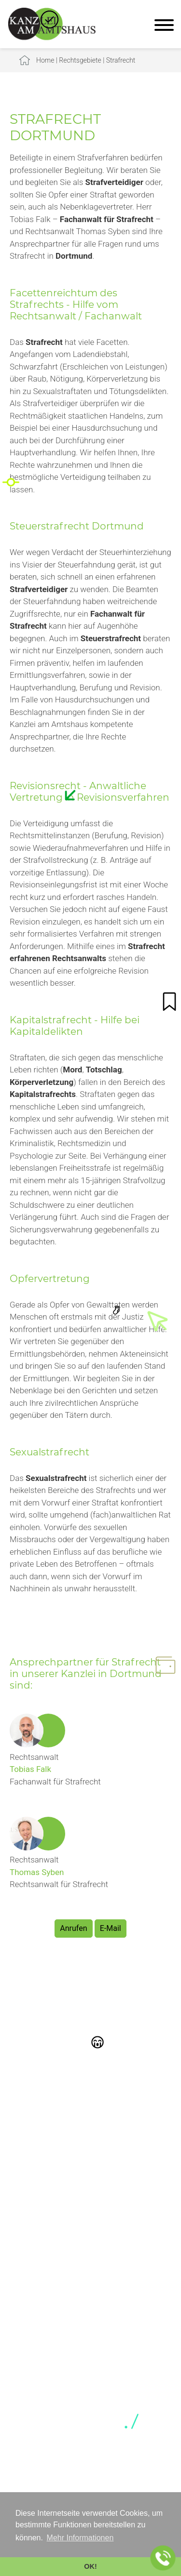 The height and width of the screenshot is (2576, 181). I want to click on access your wallet or payment methods, so click(165, 1666).